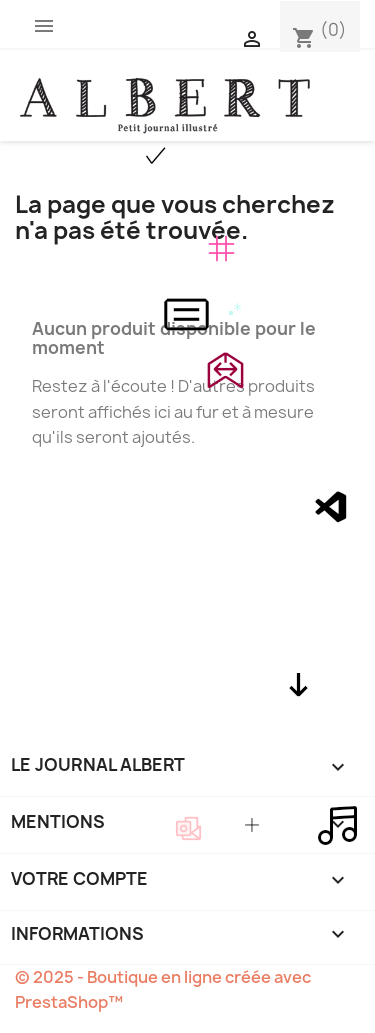  Describe the element at coordinates (221, 248) in the screenshot. I see `indicates a numeric variable or constant in code` at that location.